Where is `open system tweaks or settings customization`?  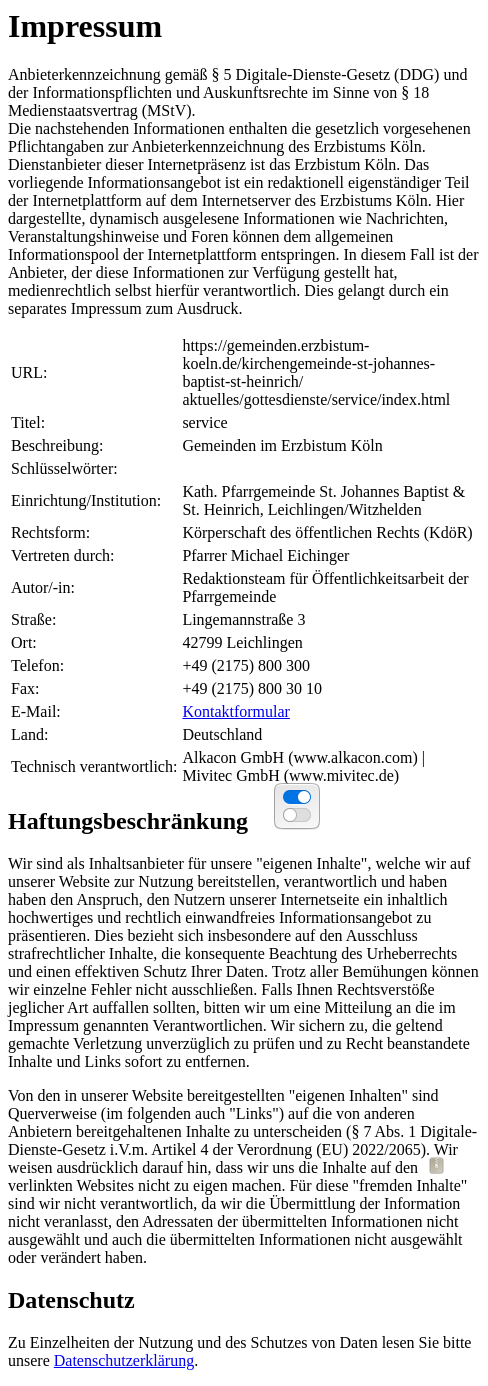 open system tweaks or settings customization is located at coordinates (297, 806).